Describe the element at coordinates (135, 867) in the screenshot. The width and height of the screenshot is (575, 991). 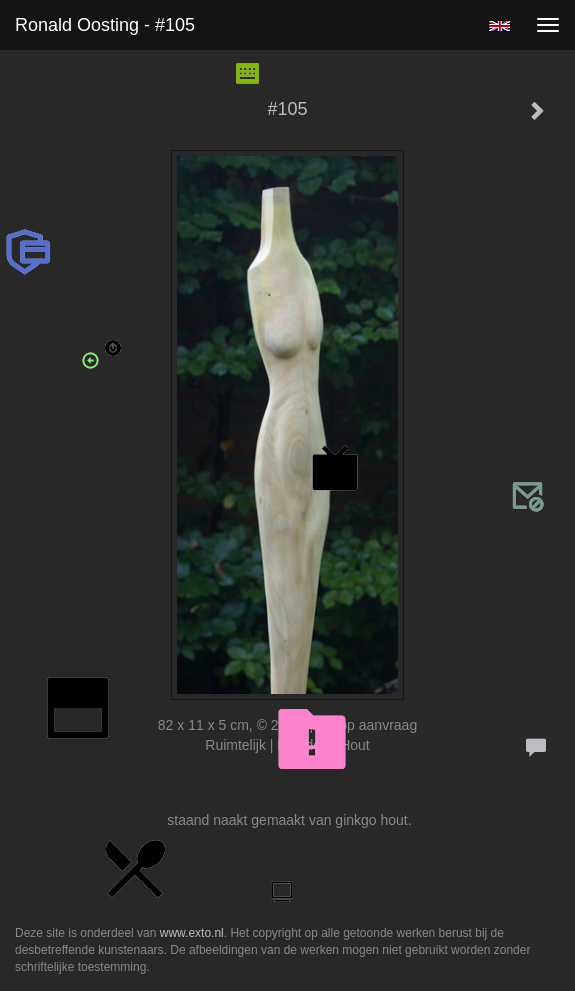
I see `find nearby restaurants` at that location.